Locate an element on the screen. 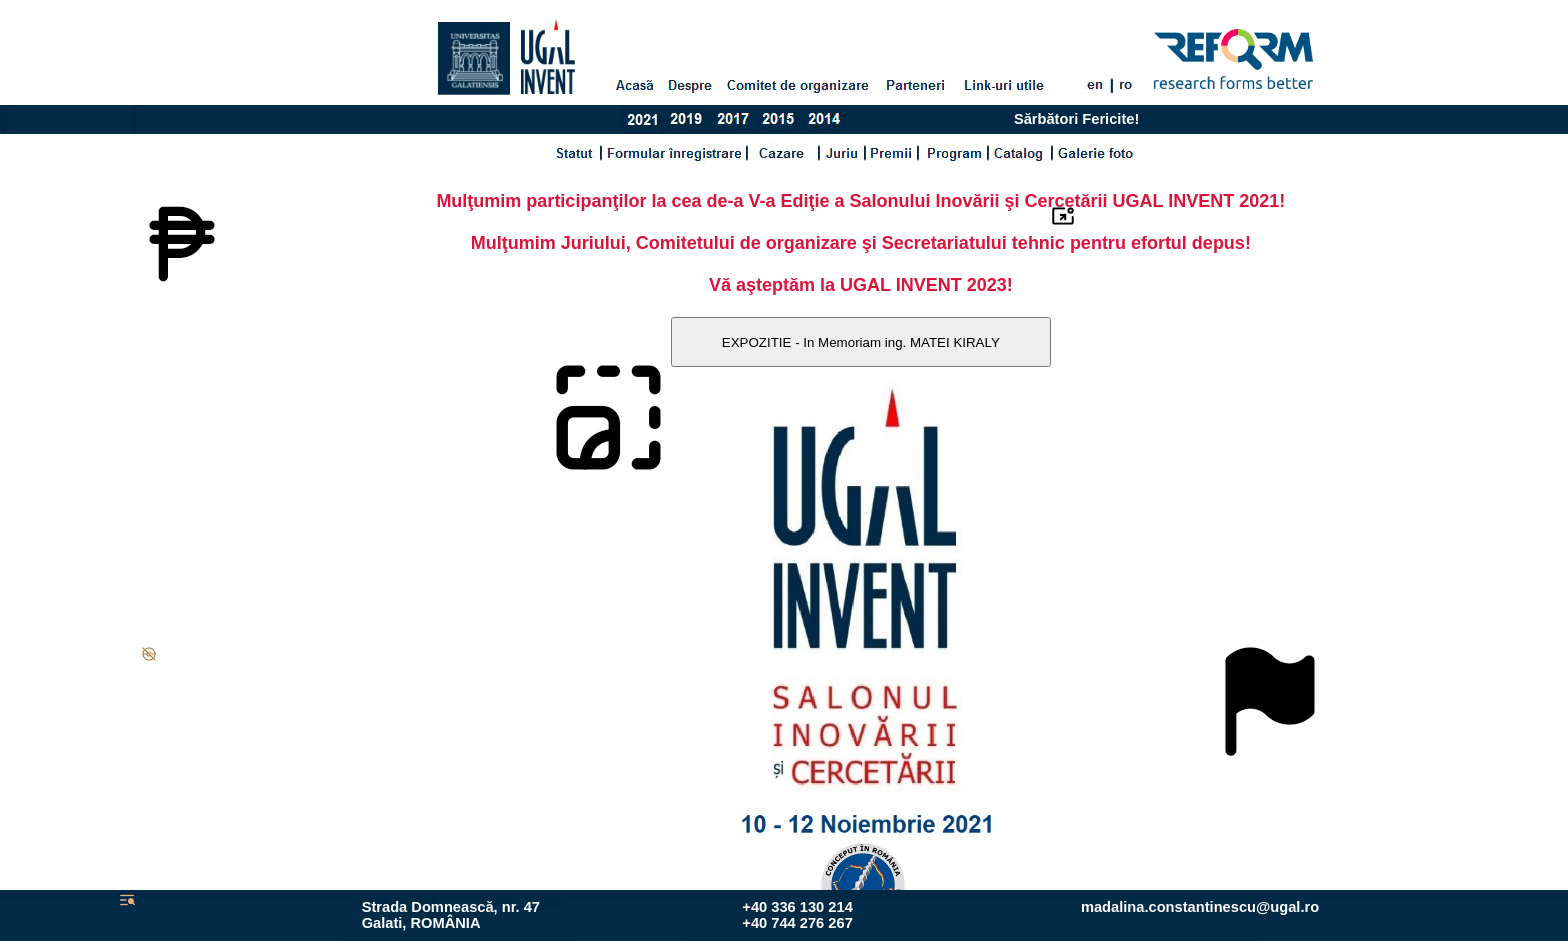 The image size is (1568, 941). pin this item to quick access is located at coordinates (1063, 216).